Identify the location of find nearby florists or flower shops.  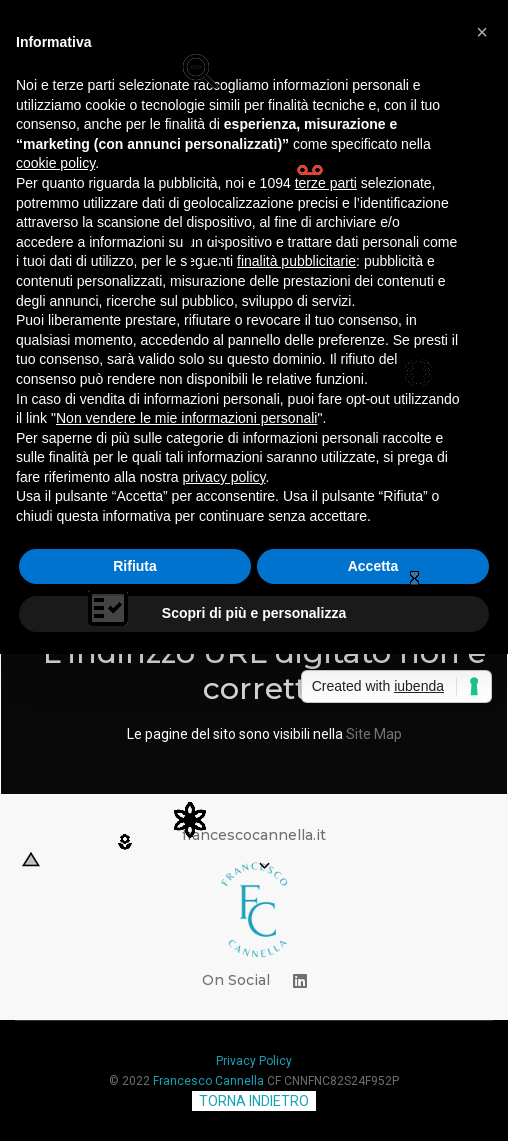
(125, 842).